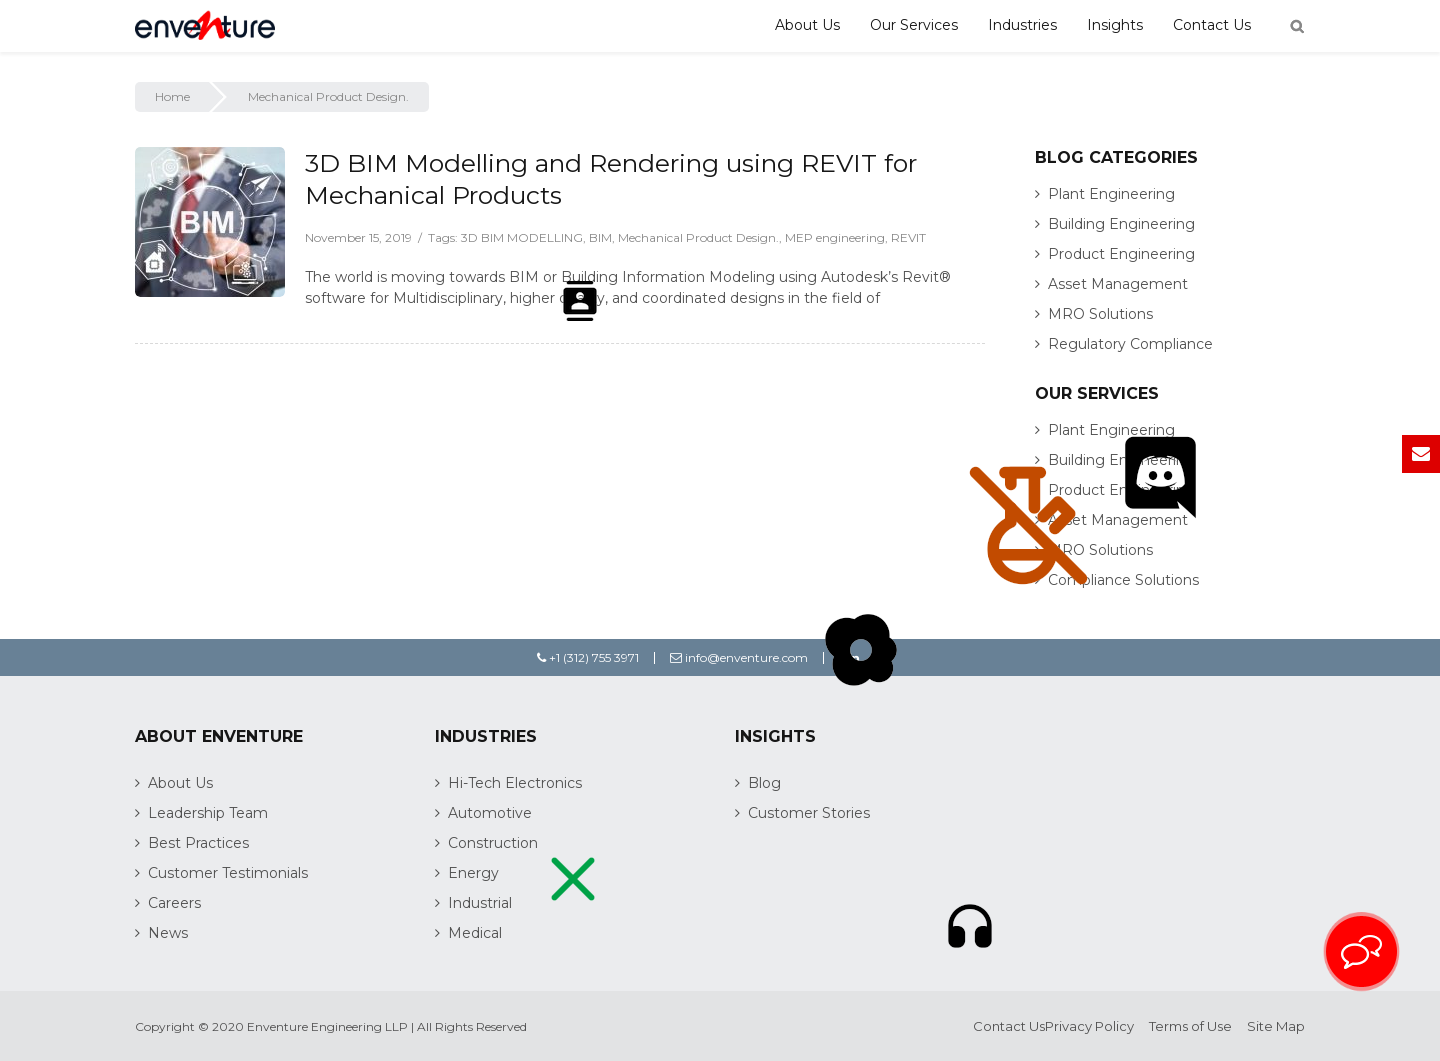 The height and width of the screenshot is (1061, 1440). What do you see at coordinates (861, 650) in the screenshot?
I see `indicates breakfast or morning meal options` at bounding box center [861, 650].